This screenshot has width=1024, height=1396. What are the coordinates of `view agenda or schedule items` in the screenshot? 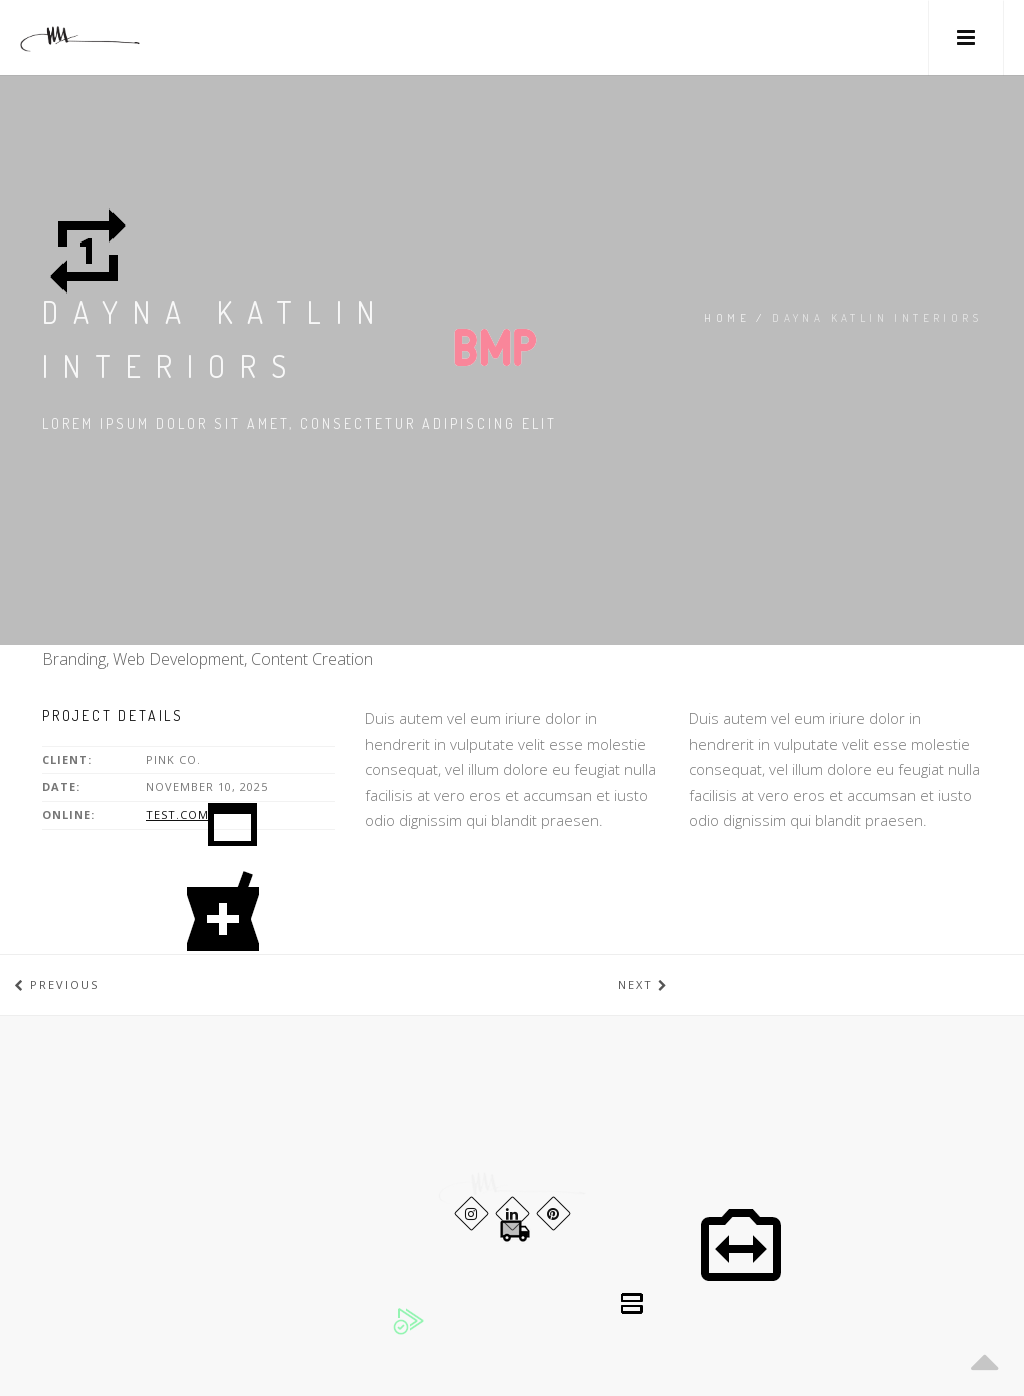 It's located at (632, 1303).